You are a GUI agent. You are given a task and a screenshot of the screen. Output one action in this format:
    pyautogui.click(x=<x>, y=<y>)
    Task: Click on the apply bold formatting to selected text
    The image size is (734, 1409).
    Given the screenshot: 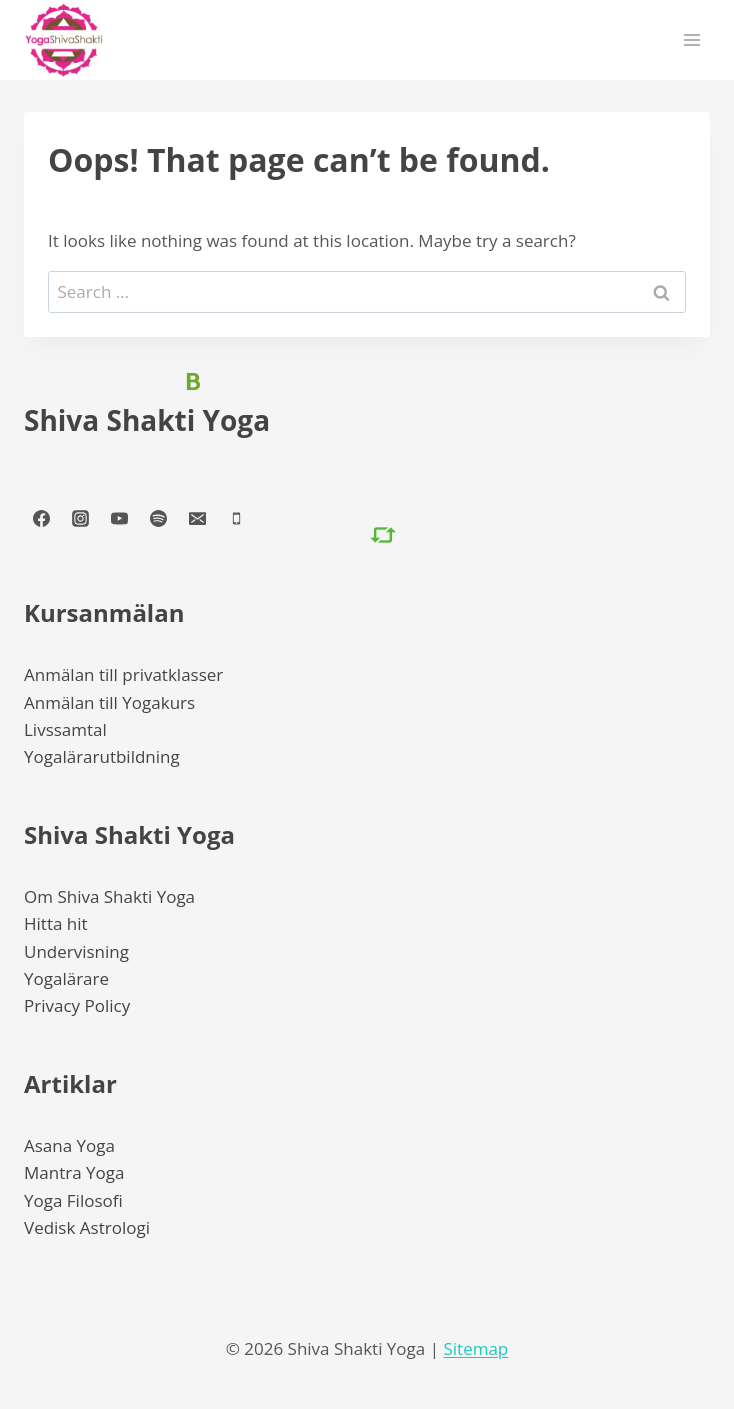 What is the action you would take?
    pyautogui.click(x=193, y=381)
    